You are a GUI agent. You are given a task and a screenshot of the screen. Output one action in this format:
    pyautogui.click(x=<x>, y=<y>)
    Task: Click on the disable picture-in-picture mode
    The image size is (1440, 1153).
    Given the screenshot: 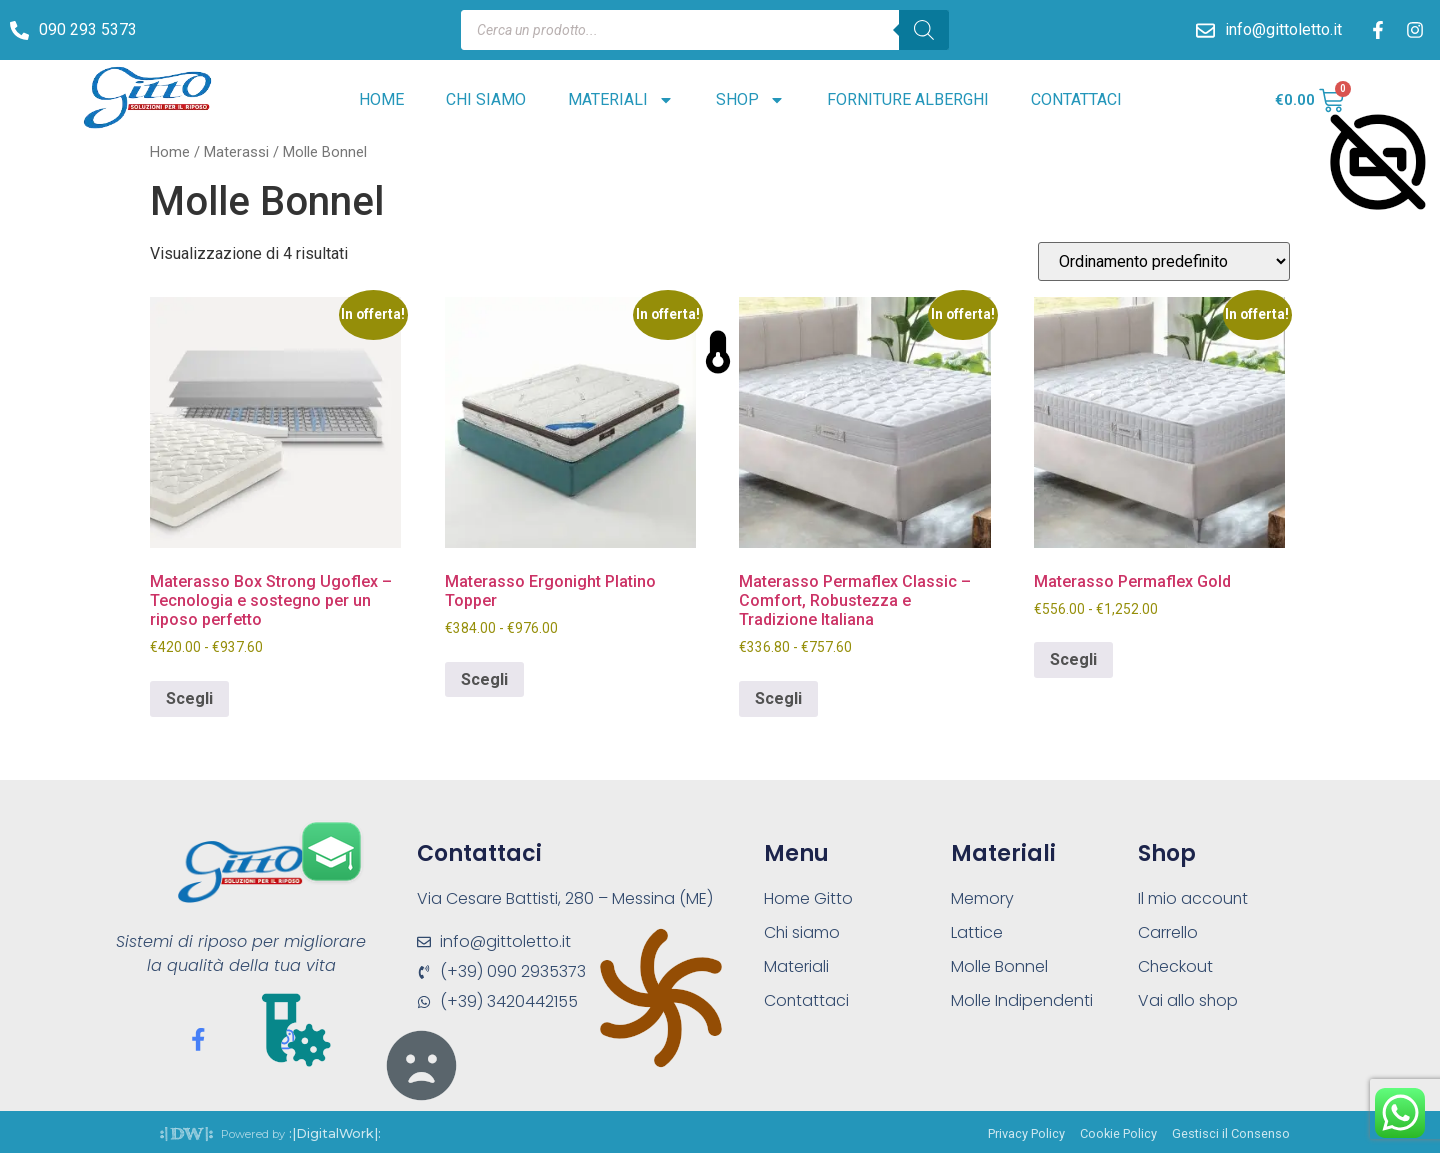 What is the action you would take?
    pyautogui.click(x=1378, y=162)
    